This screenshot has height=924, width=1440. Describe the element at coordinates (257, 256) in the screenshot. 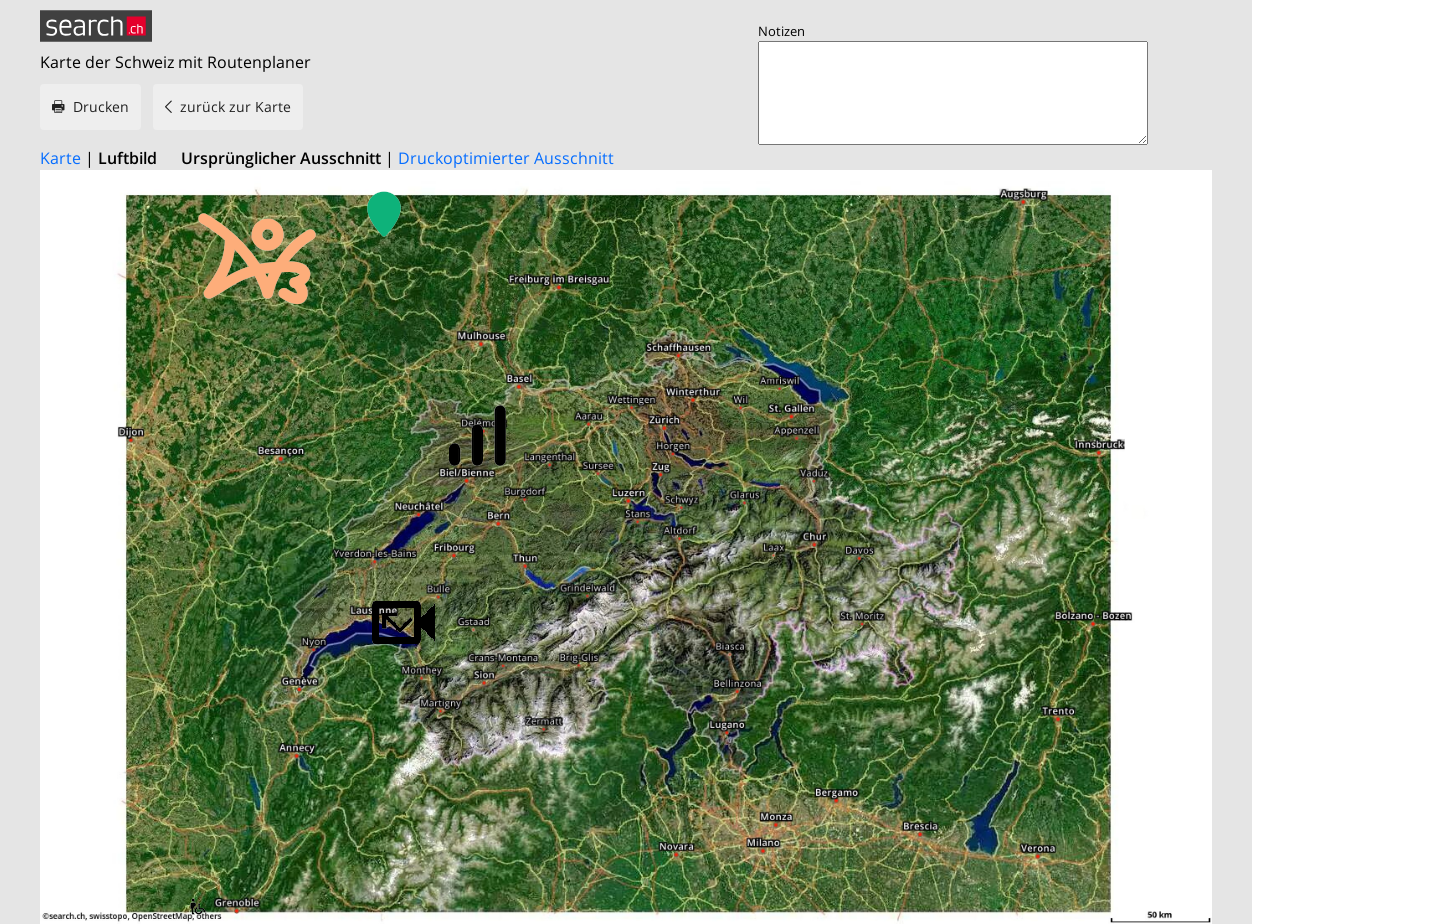

I see `link to Archive of Our Own (AO3) fanfiction platform` at that location.